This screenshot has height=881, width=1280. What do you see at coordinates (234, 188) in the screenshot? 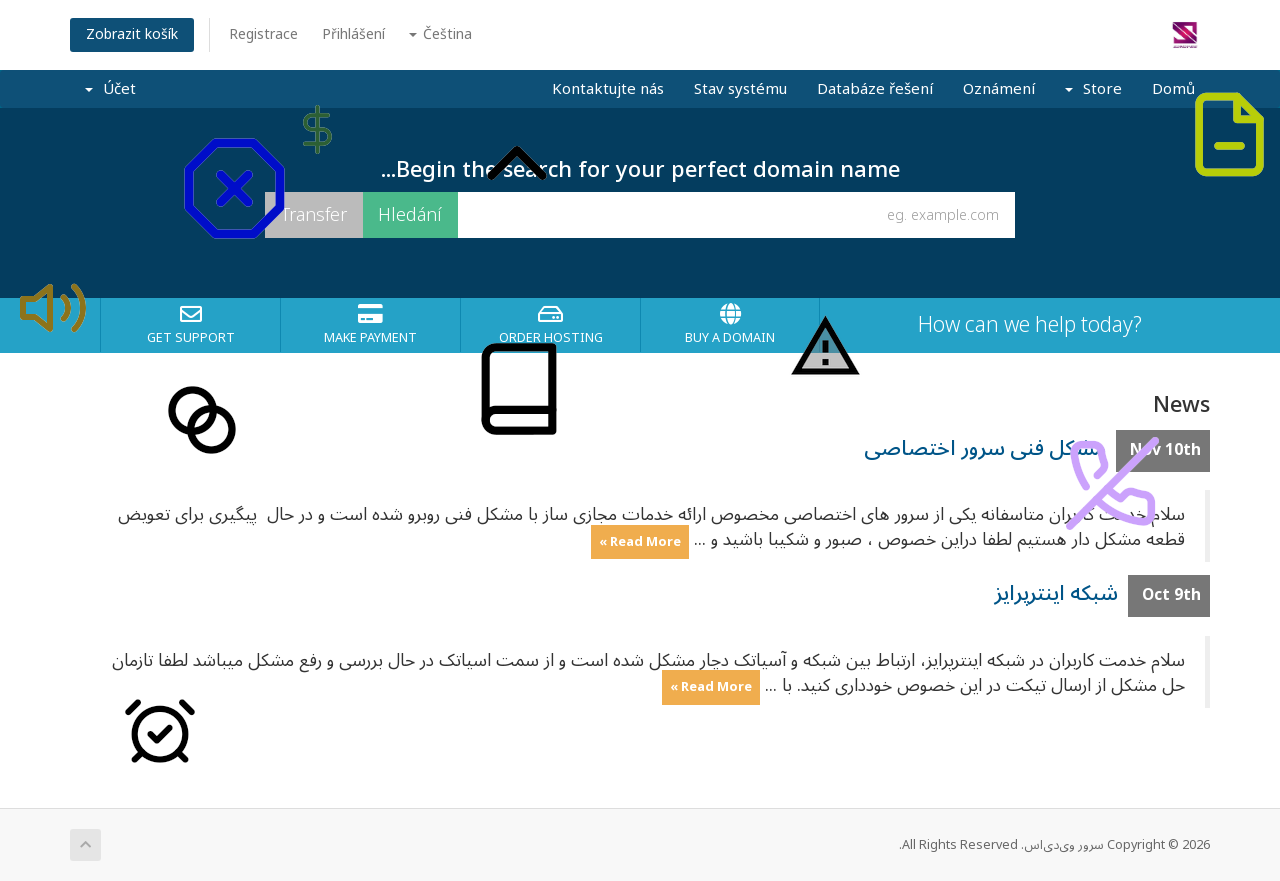
I see `stop or cancel an action` at bounding box center [234, 188].